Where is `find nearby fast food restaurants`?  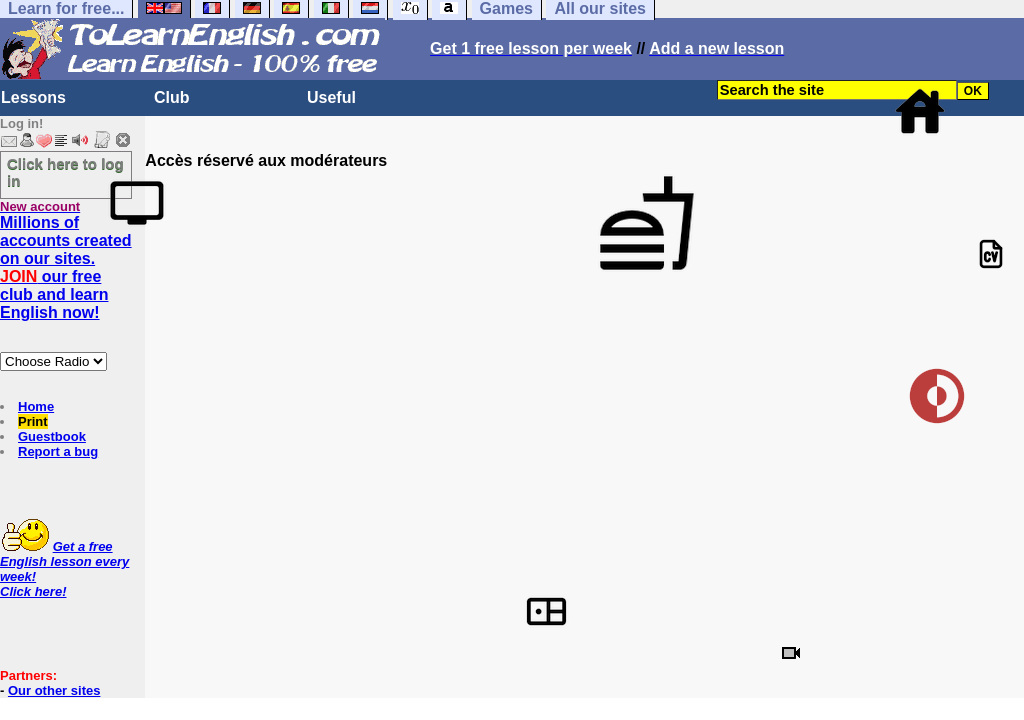
find nearby fast food restaurants is located at coordinates (647, 223).